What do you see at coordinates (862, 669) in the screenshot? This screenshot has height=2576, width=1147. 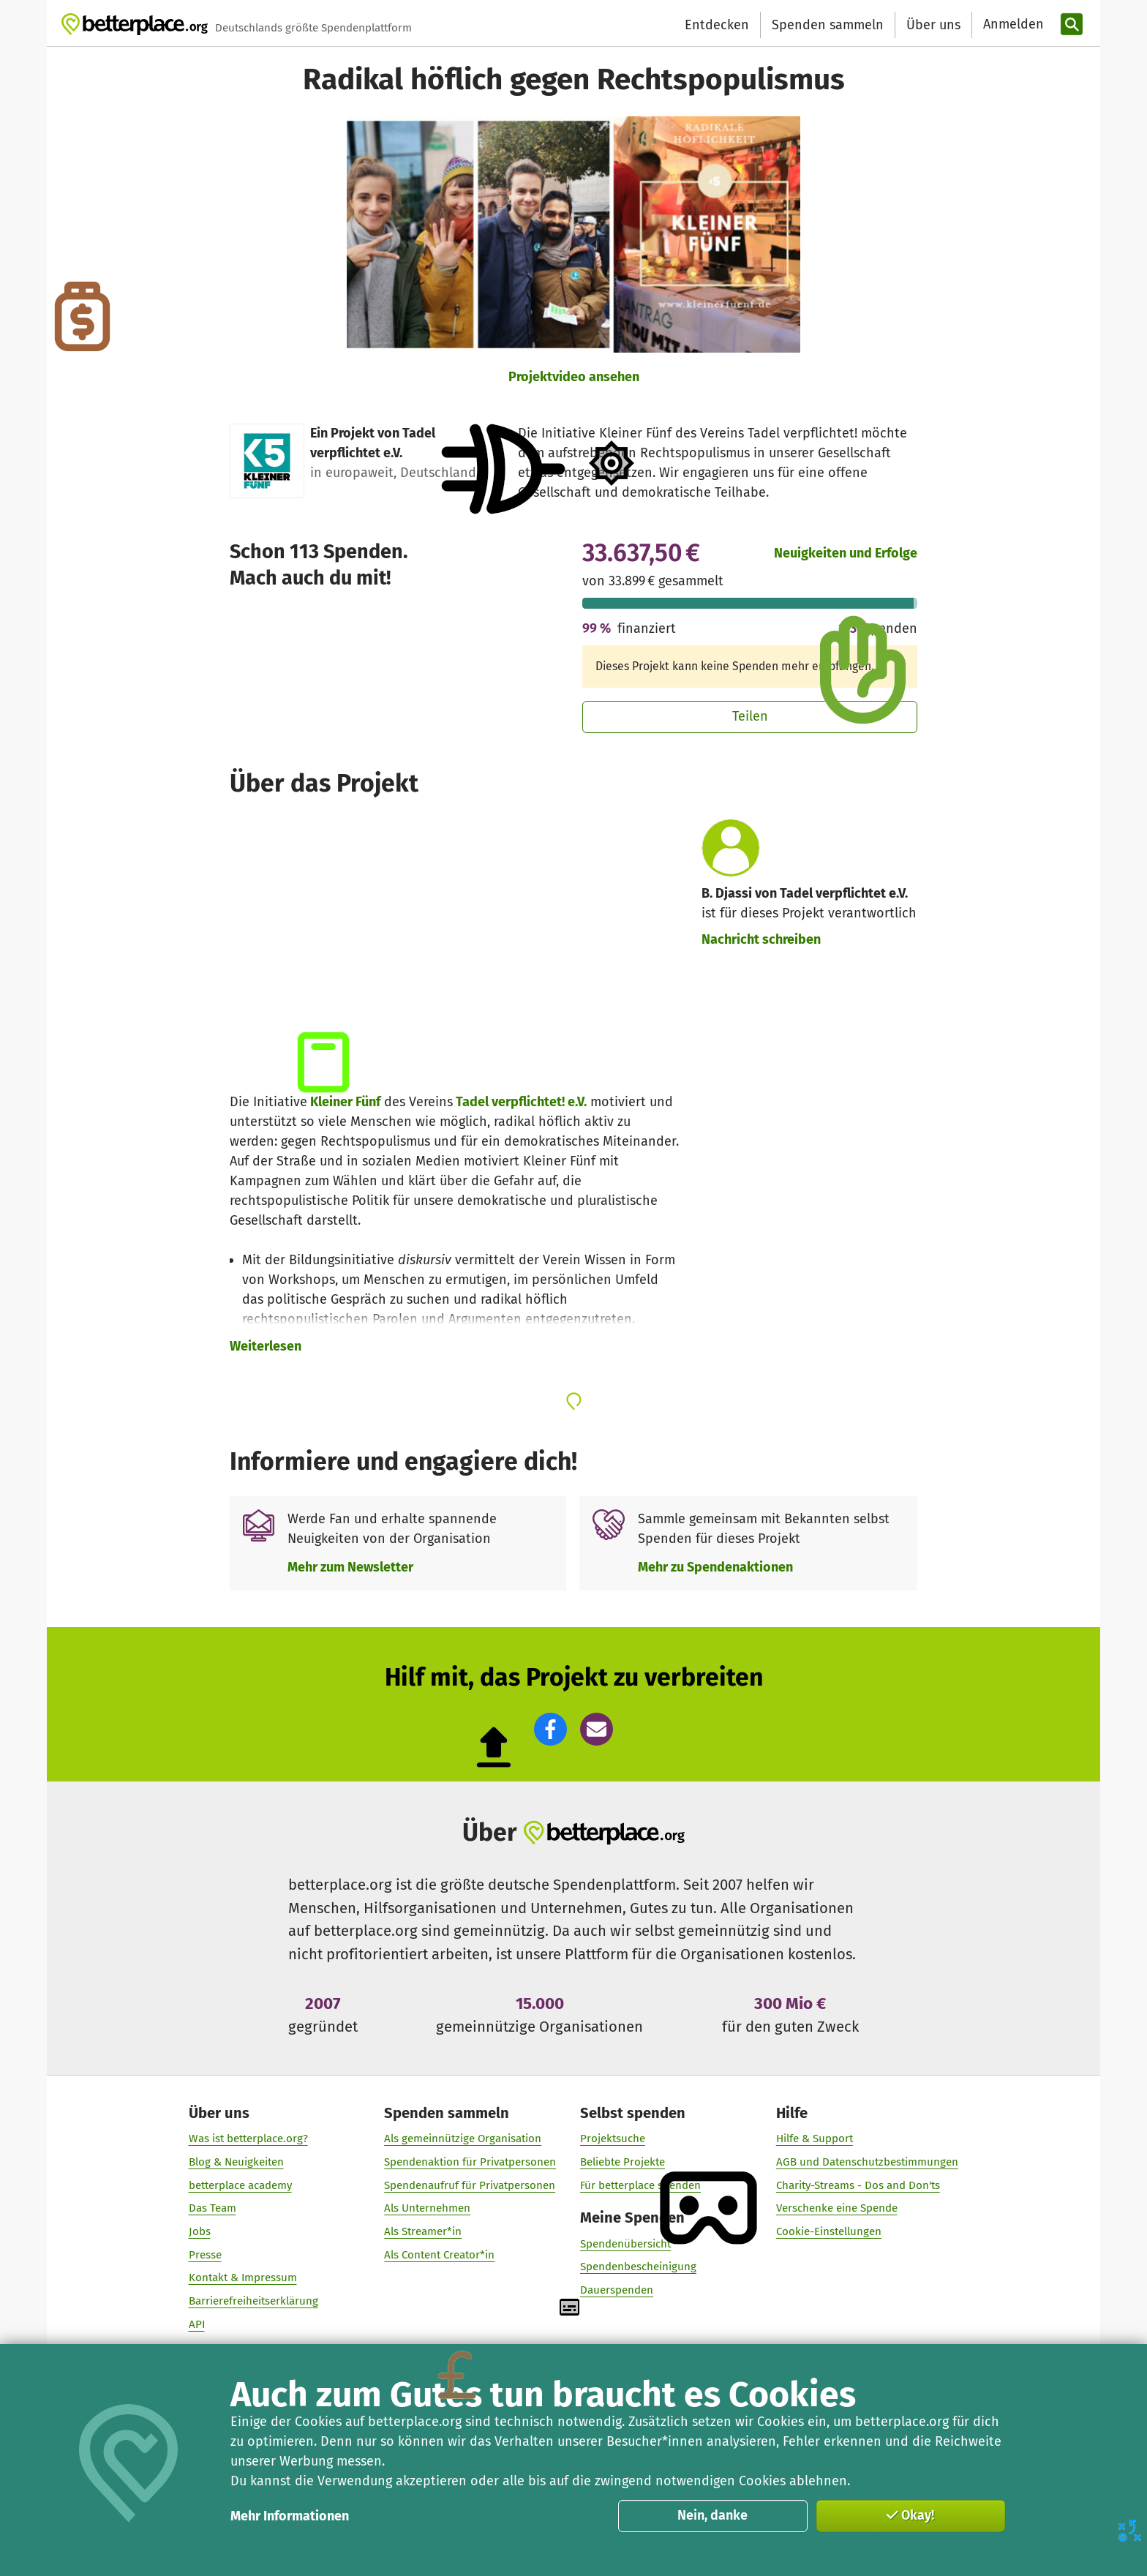 I see `stop or pause an action` at bounding box center [862, 669].